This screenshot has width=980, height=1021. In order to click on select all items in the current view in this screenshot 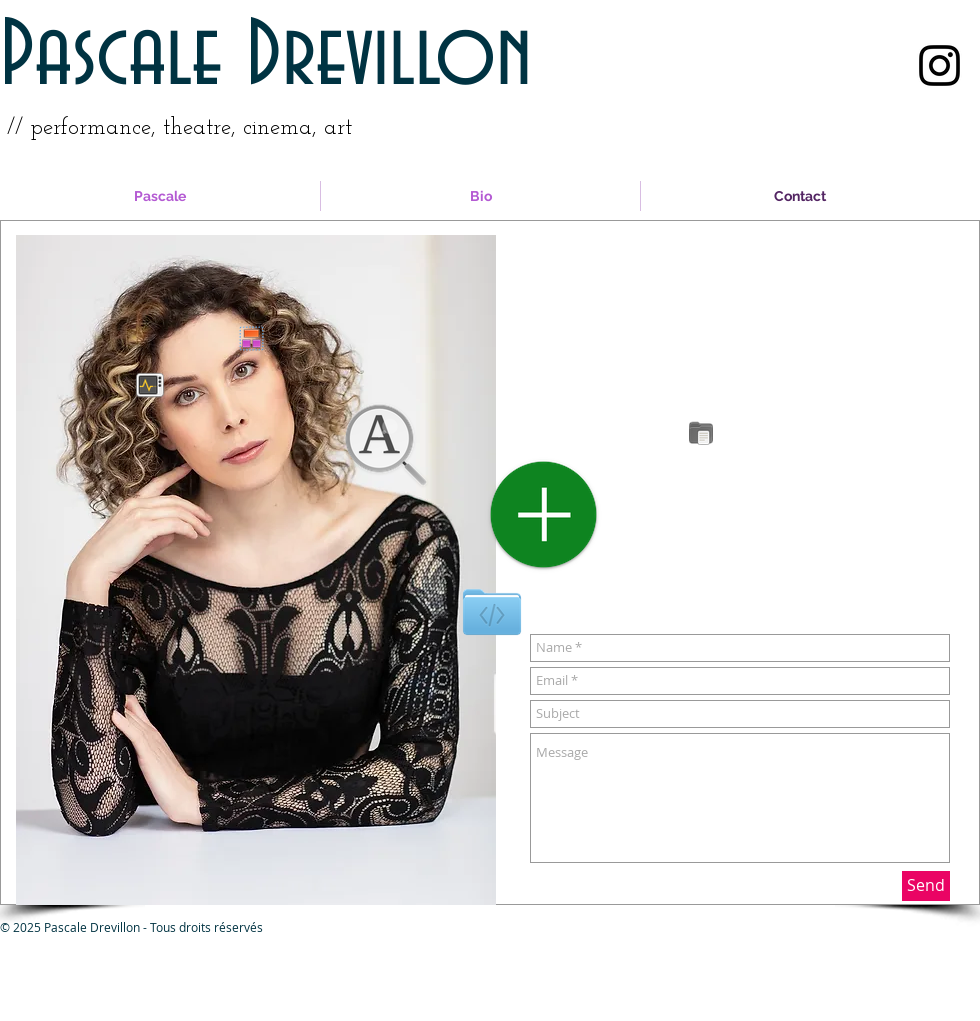, I will do `click(251, 338)`.